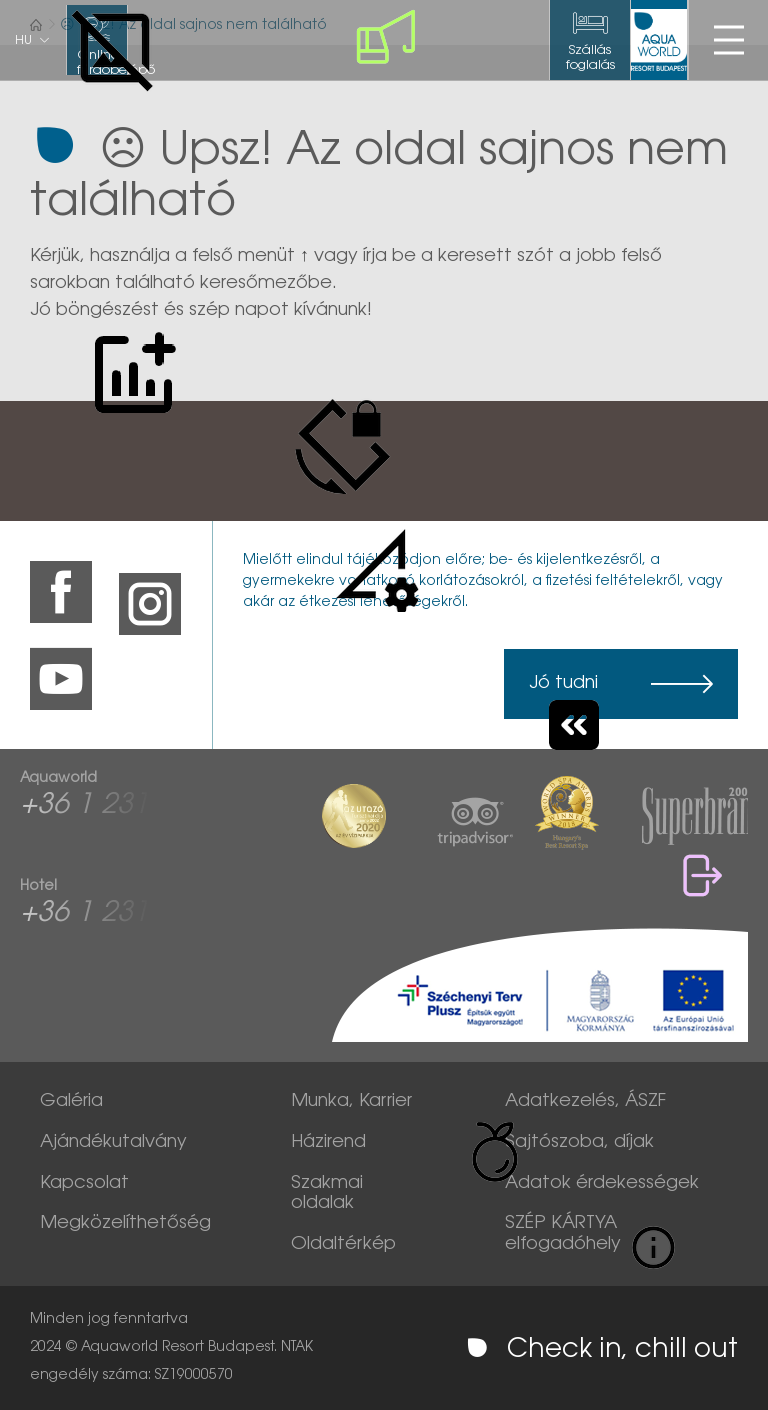 This screenshot has height=1410, width=768. Describe the element at coordinates (699, 875) in the screenshot. I see `log out of your account` at that location.